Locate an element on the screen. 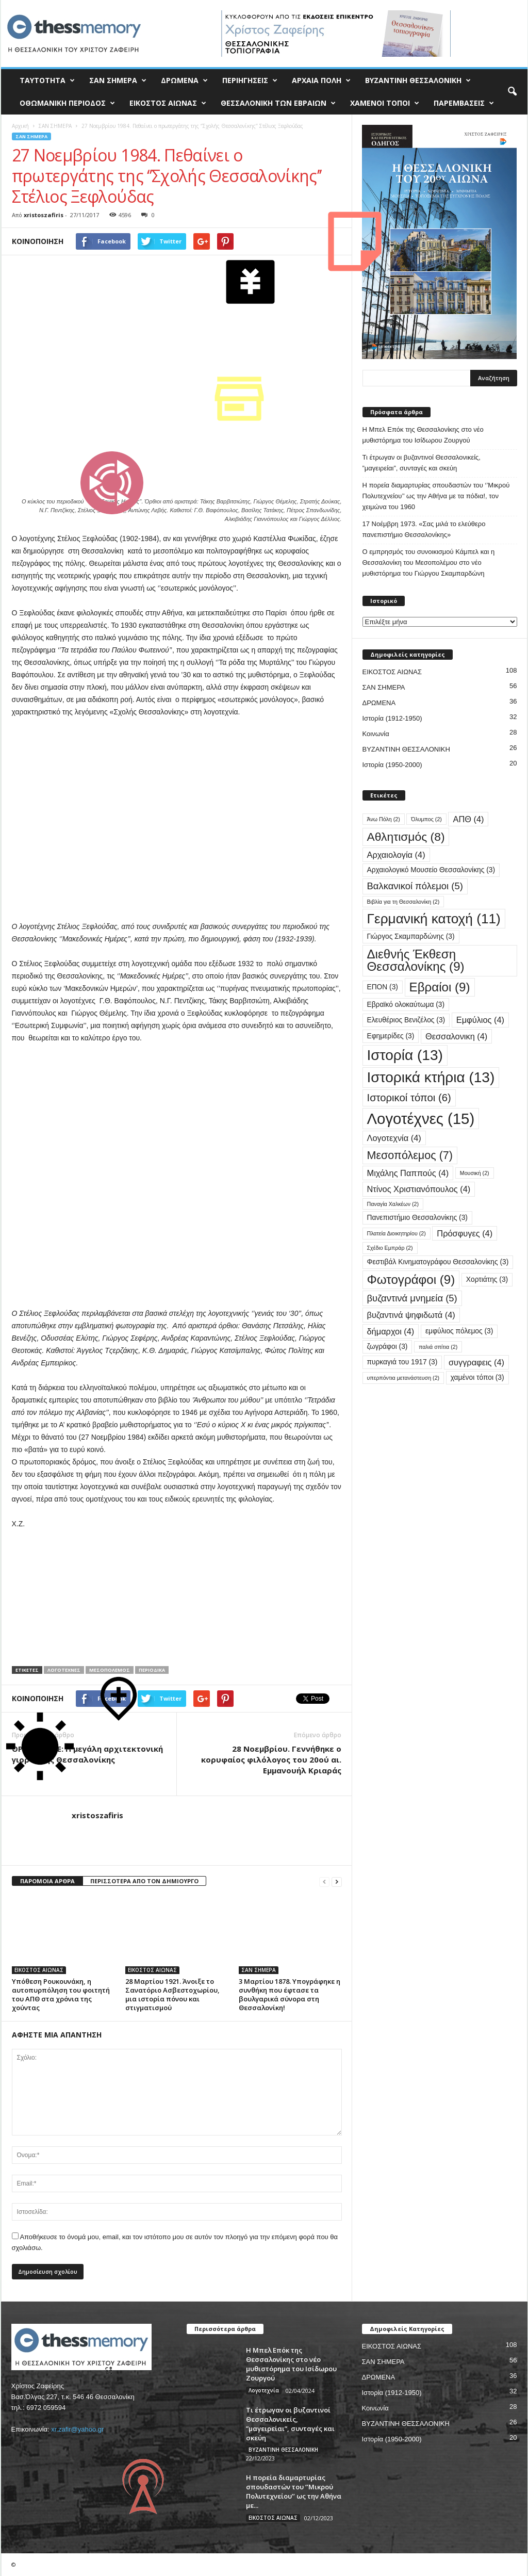 The height and width of the screenshot is (2576, 528). peer-to-peer connection or transfer is located at coordinates (109, 2371).